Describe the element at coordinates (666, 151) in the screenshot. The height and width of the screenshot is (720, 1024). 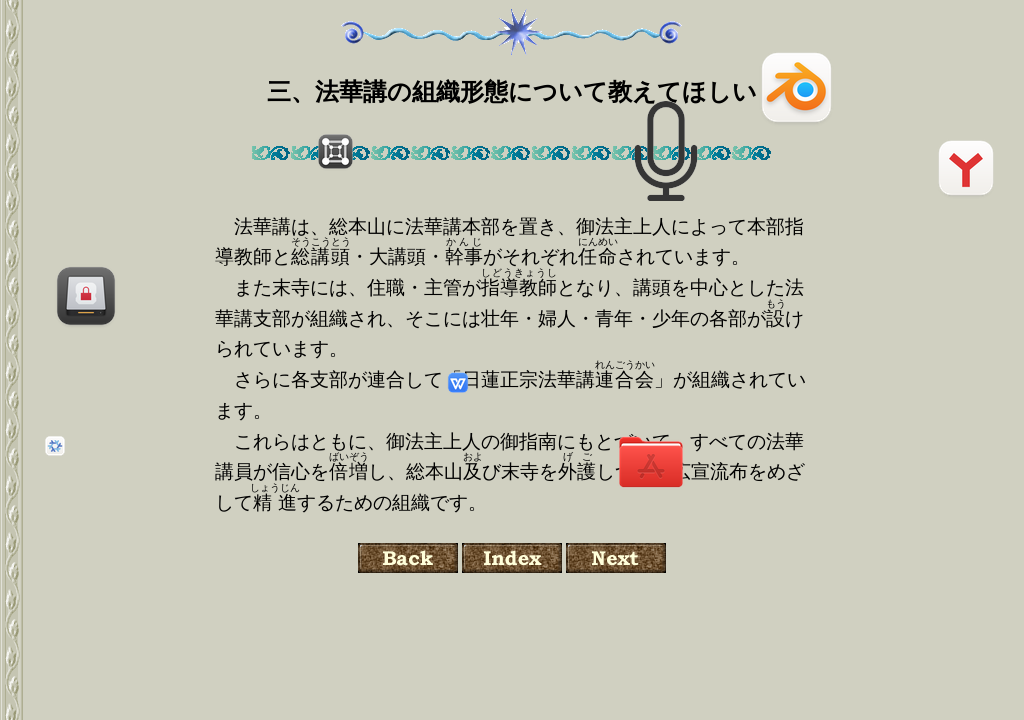
I see `access microphone or audio input settings` at that location.